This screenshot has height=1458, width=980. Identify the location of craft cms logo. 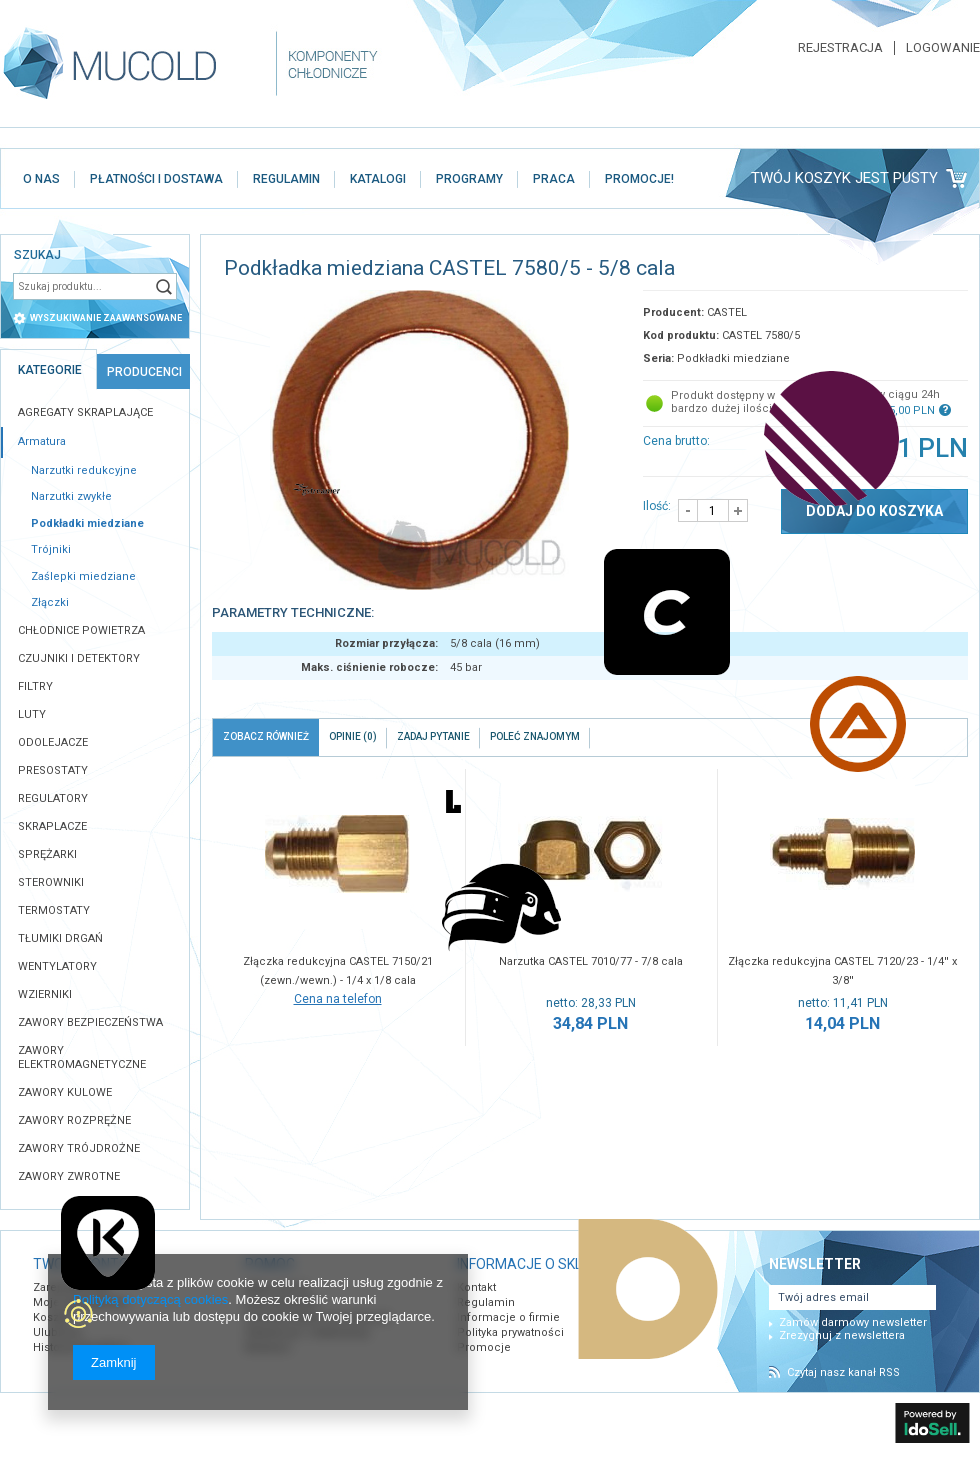
(667, 612).